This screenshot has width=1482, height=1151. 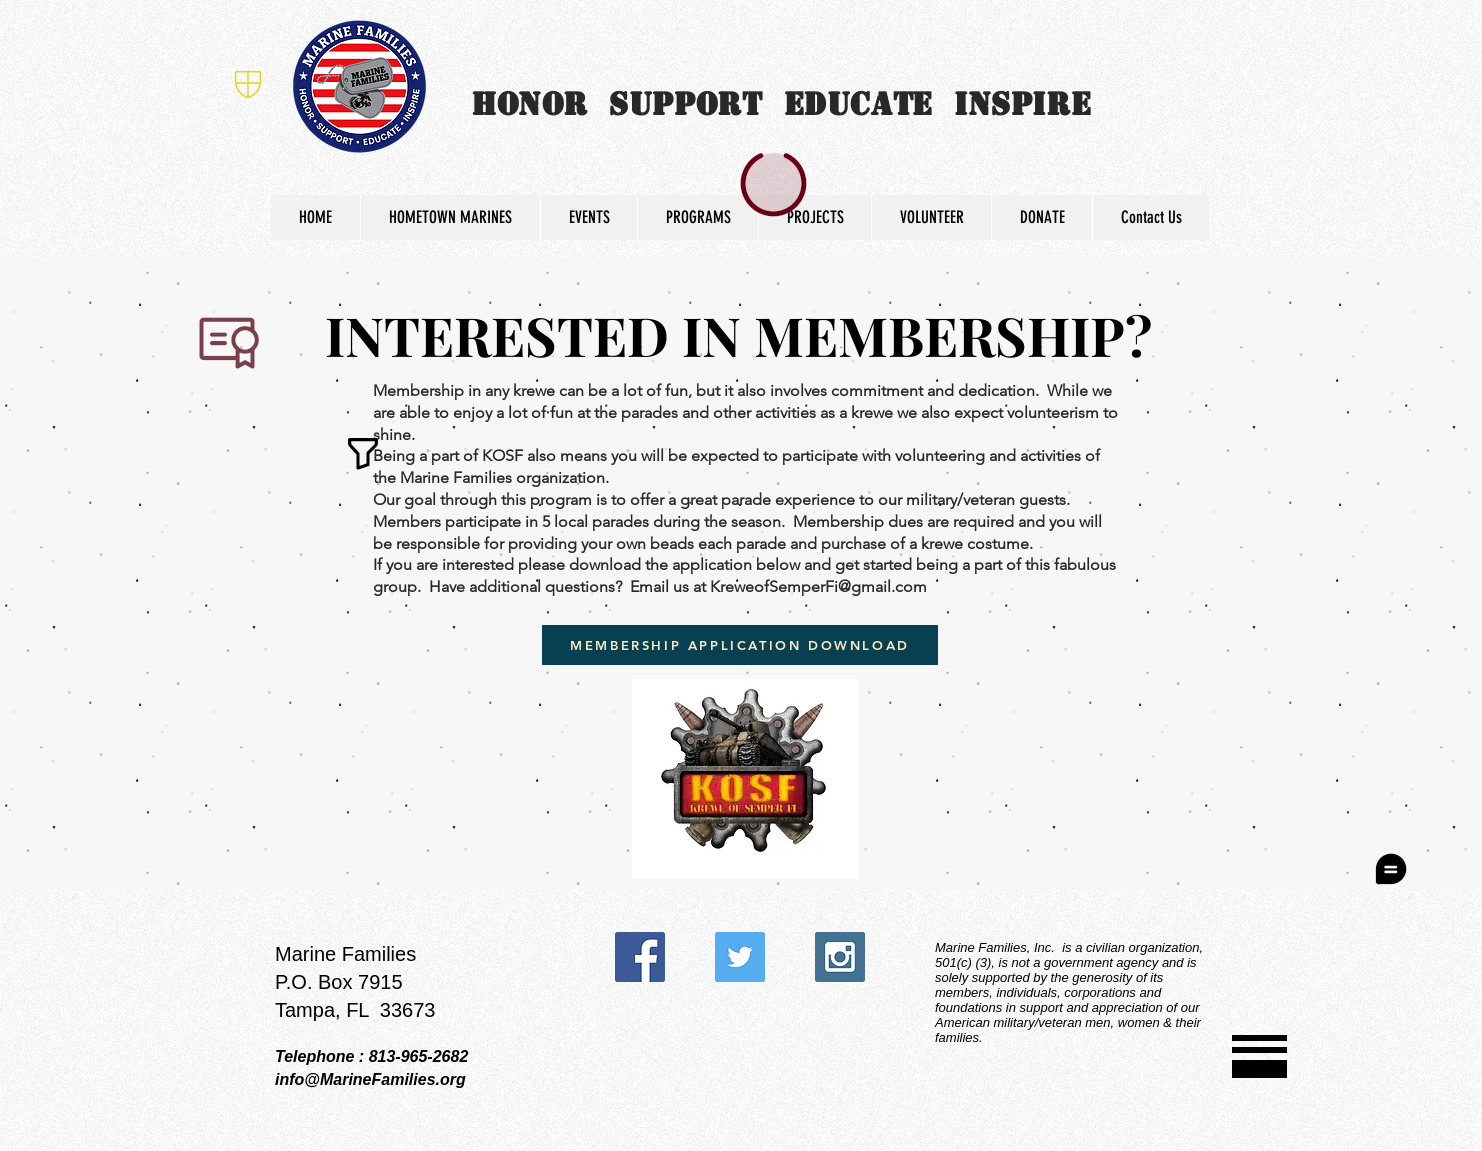 I want to click on view security or protection settings, so click(x=248, y=83).